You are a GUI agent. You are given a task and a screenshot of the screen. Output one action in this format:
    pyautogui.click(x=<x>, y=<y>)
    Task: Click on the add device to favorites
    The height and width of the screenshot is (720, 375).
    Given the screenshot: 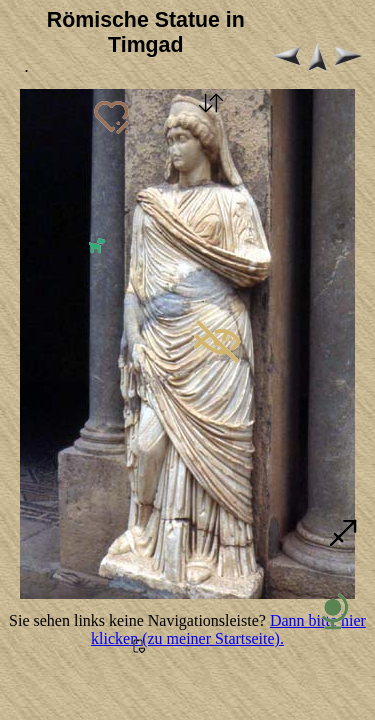 What is the action you would take?
    pyautogui.click(x=138, y=646)
    